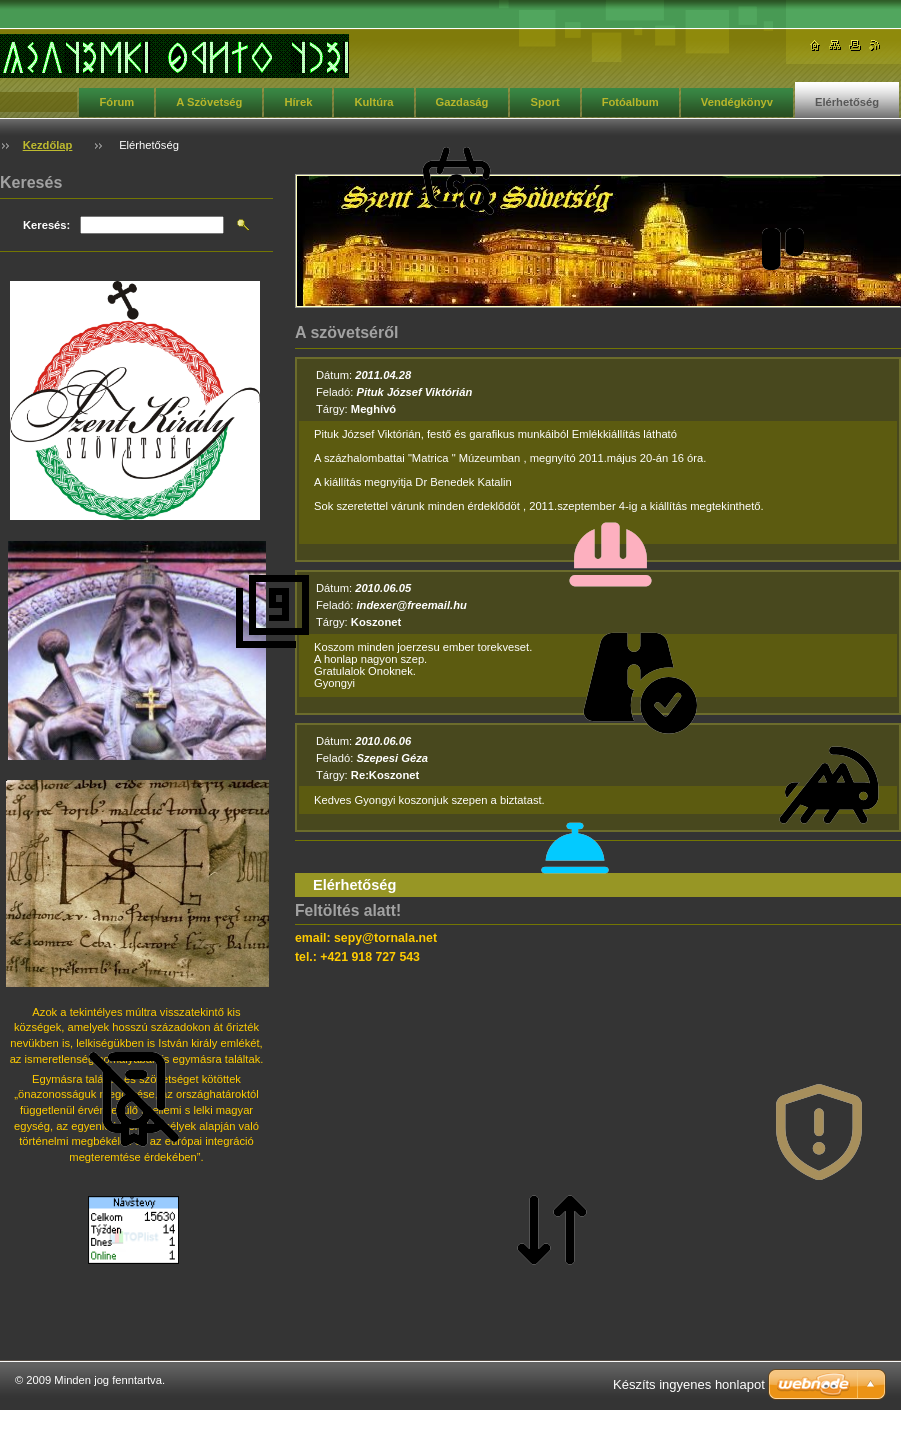  Describe the element at coordinates (819, 1133) in the screenshot. I see `view security or privacy settings` at that location.